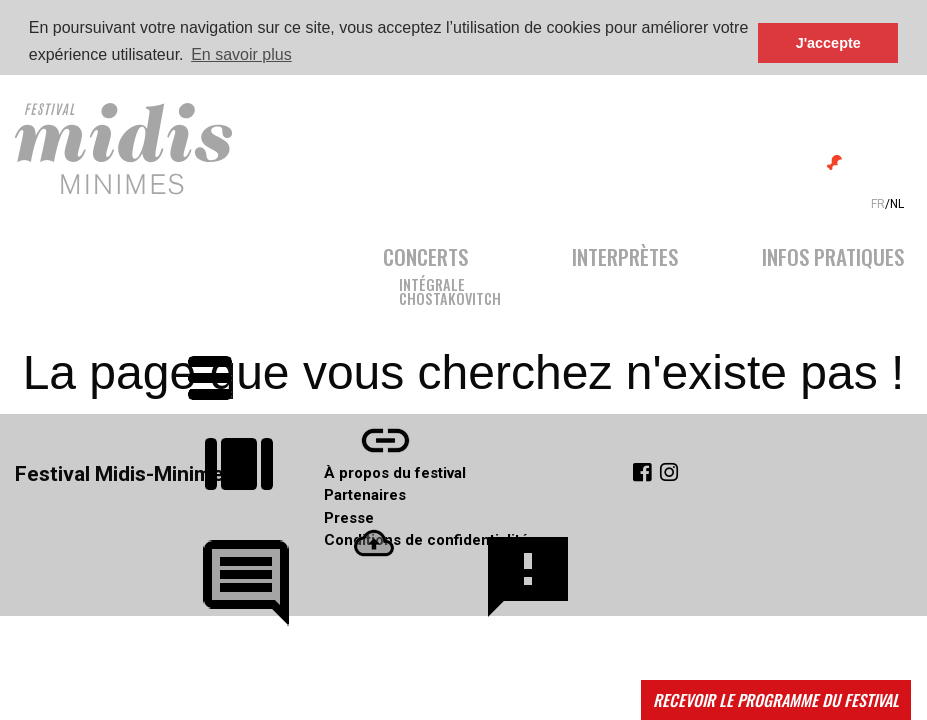 This screenshot has height=720, width=927. I want to click on view data in row format, so click(210, 378).